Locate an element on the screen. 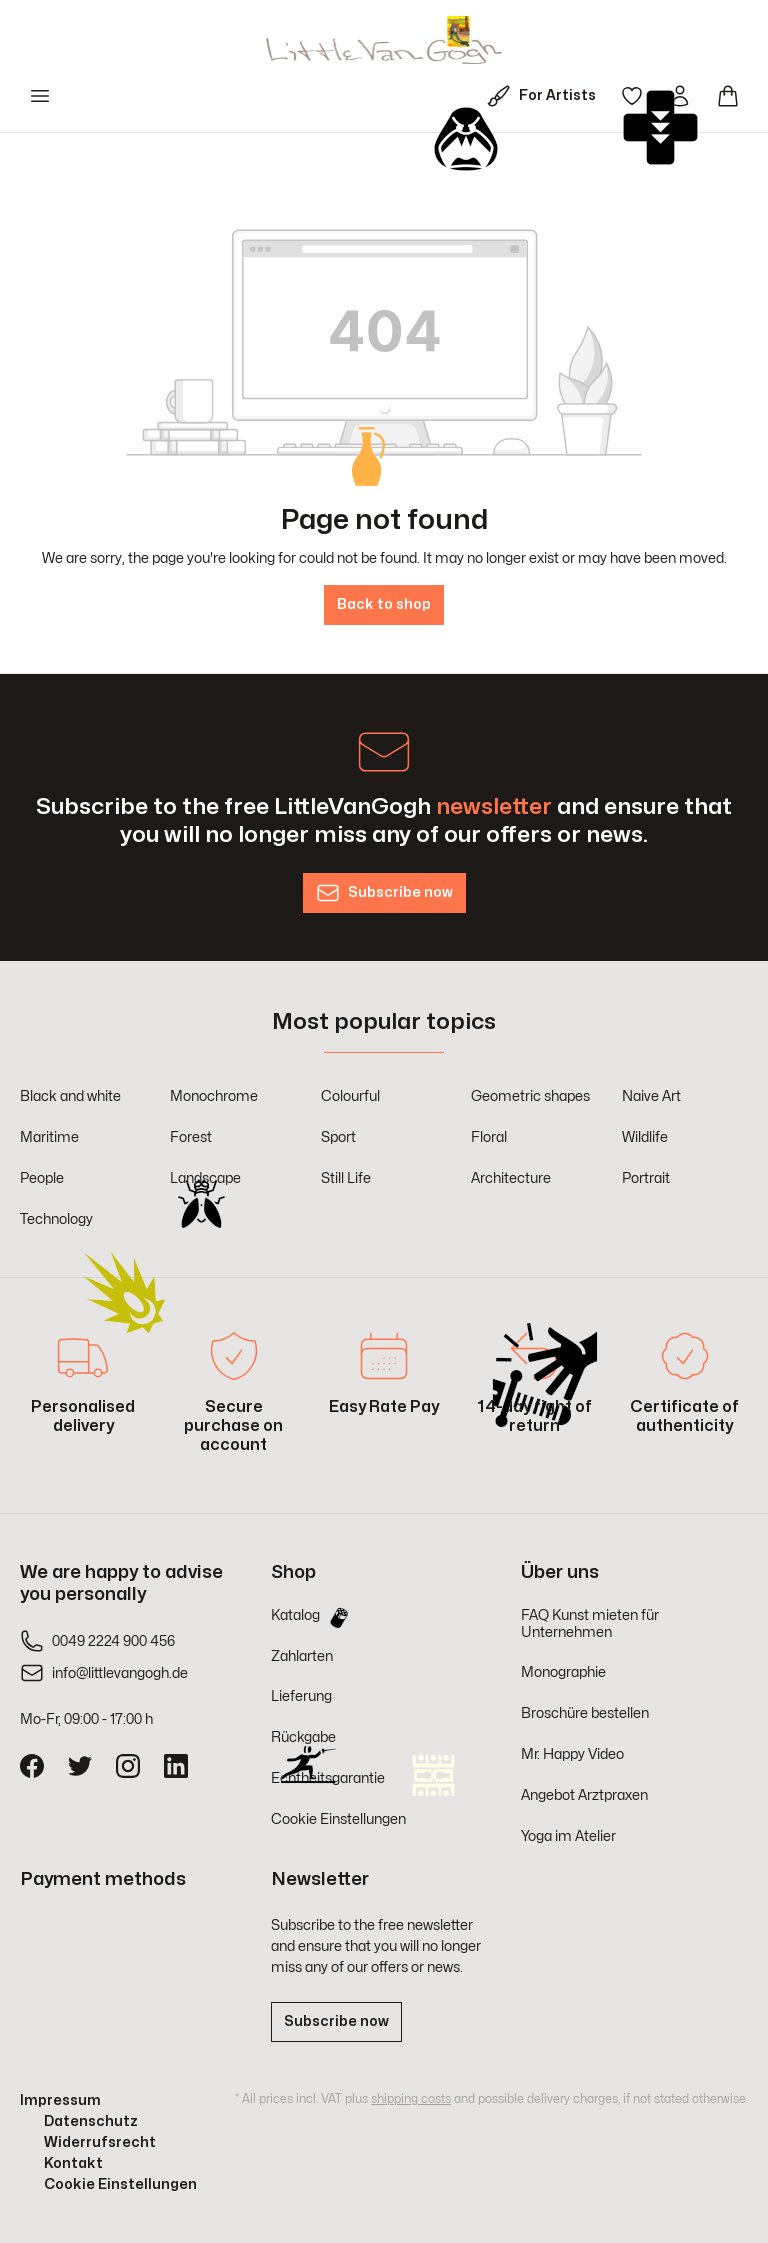 The width and height of the screenshot is (768, 2243). indicates a swallow or consume ability in gameplay is located at coordinates (466, 139).